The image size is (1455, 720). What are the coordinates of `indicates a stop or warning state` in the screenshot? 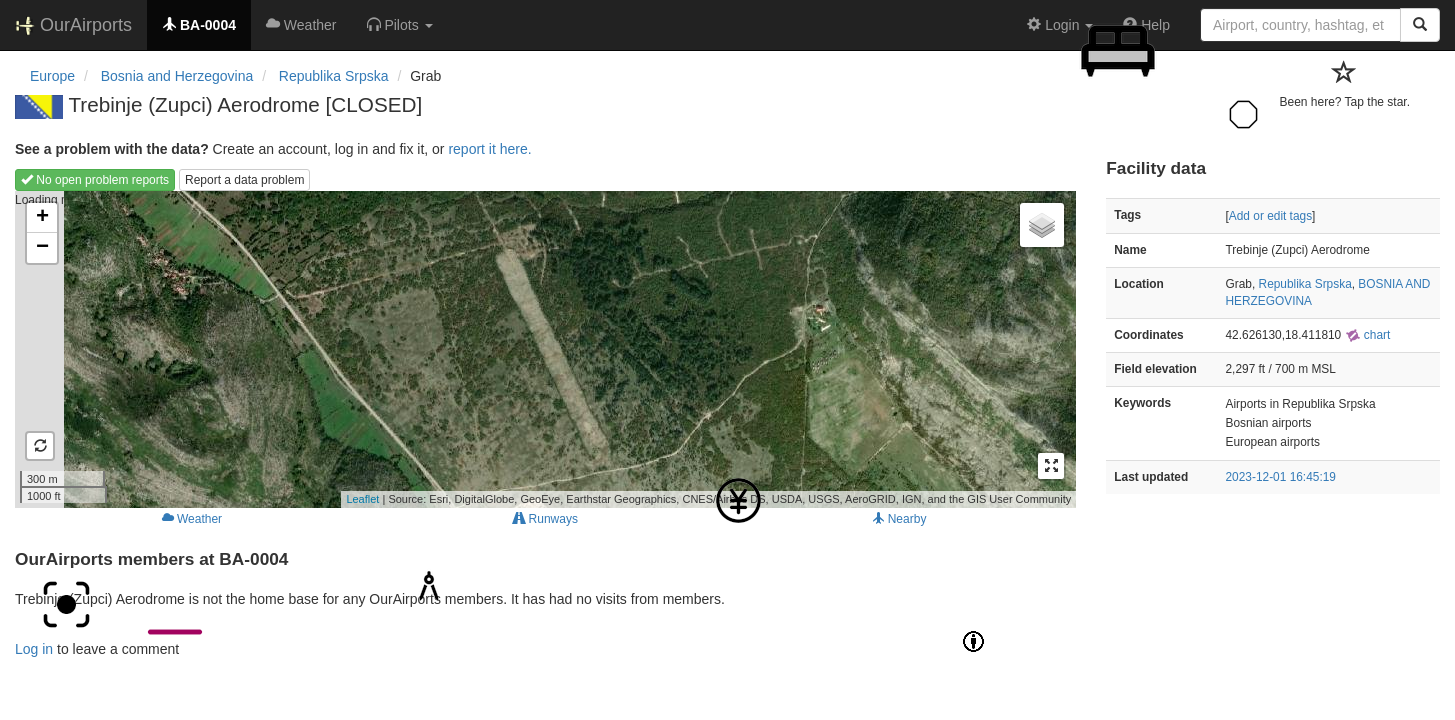 It's located at (1243, 114).